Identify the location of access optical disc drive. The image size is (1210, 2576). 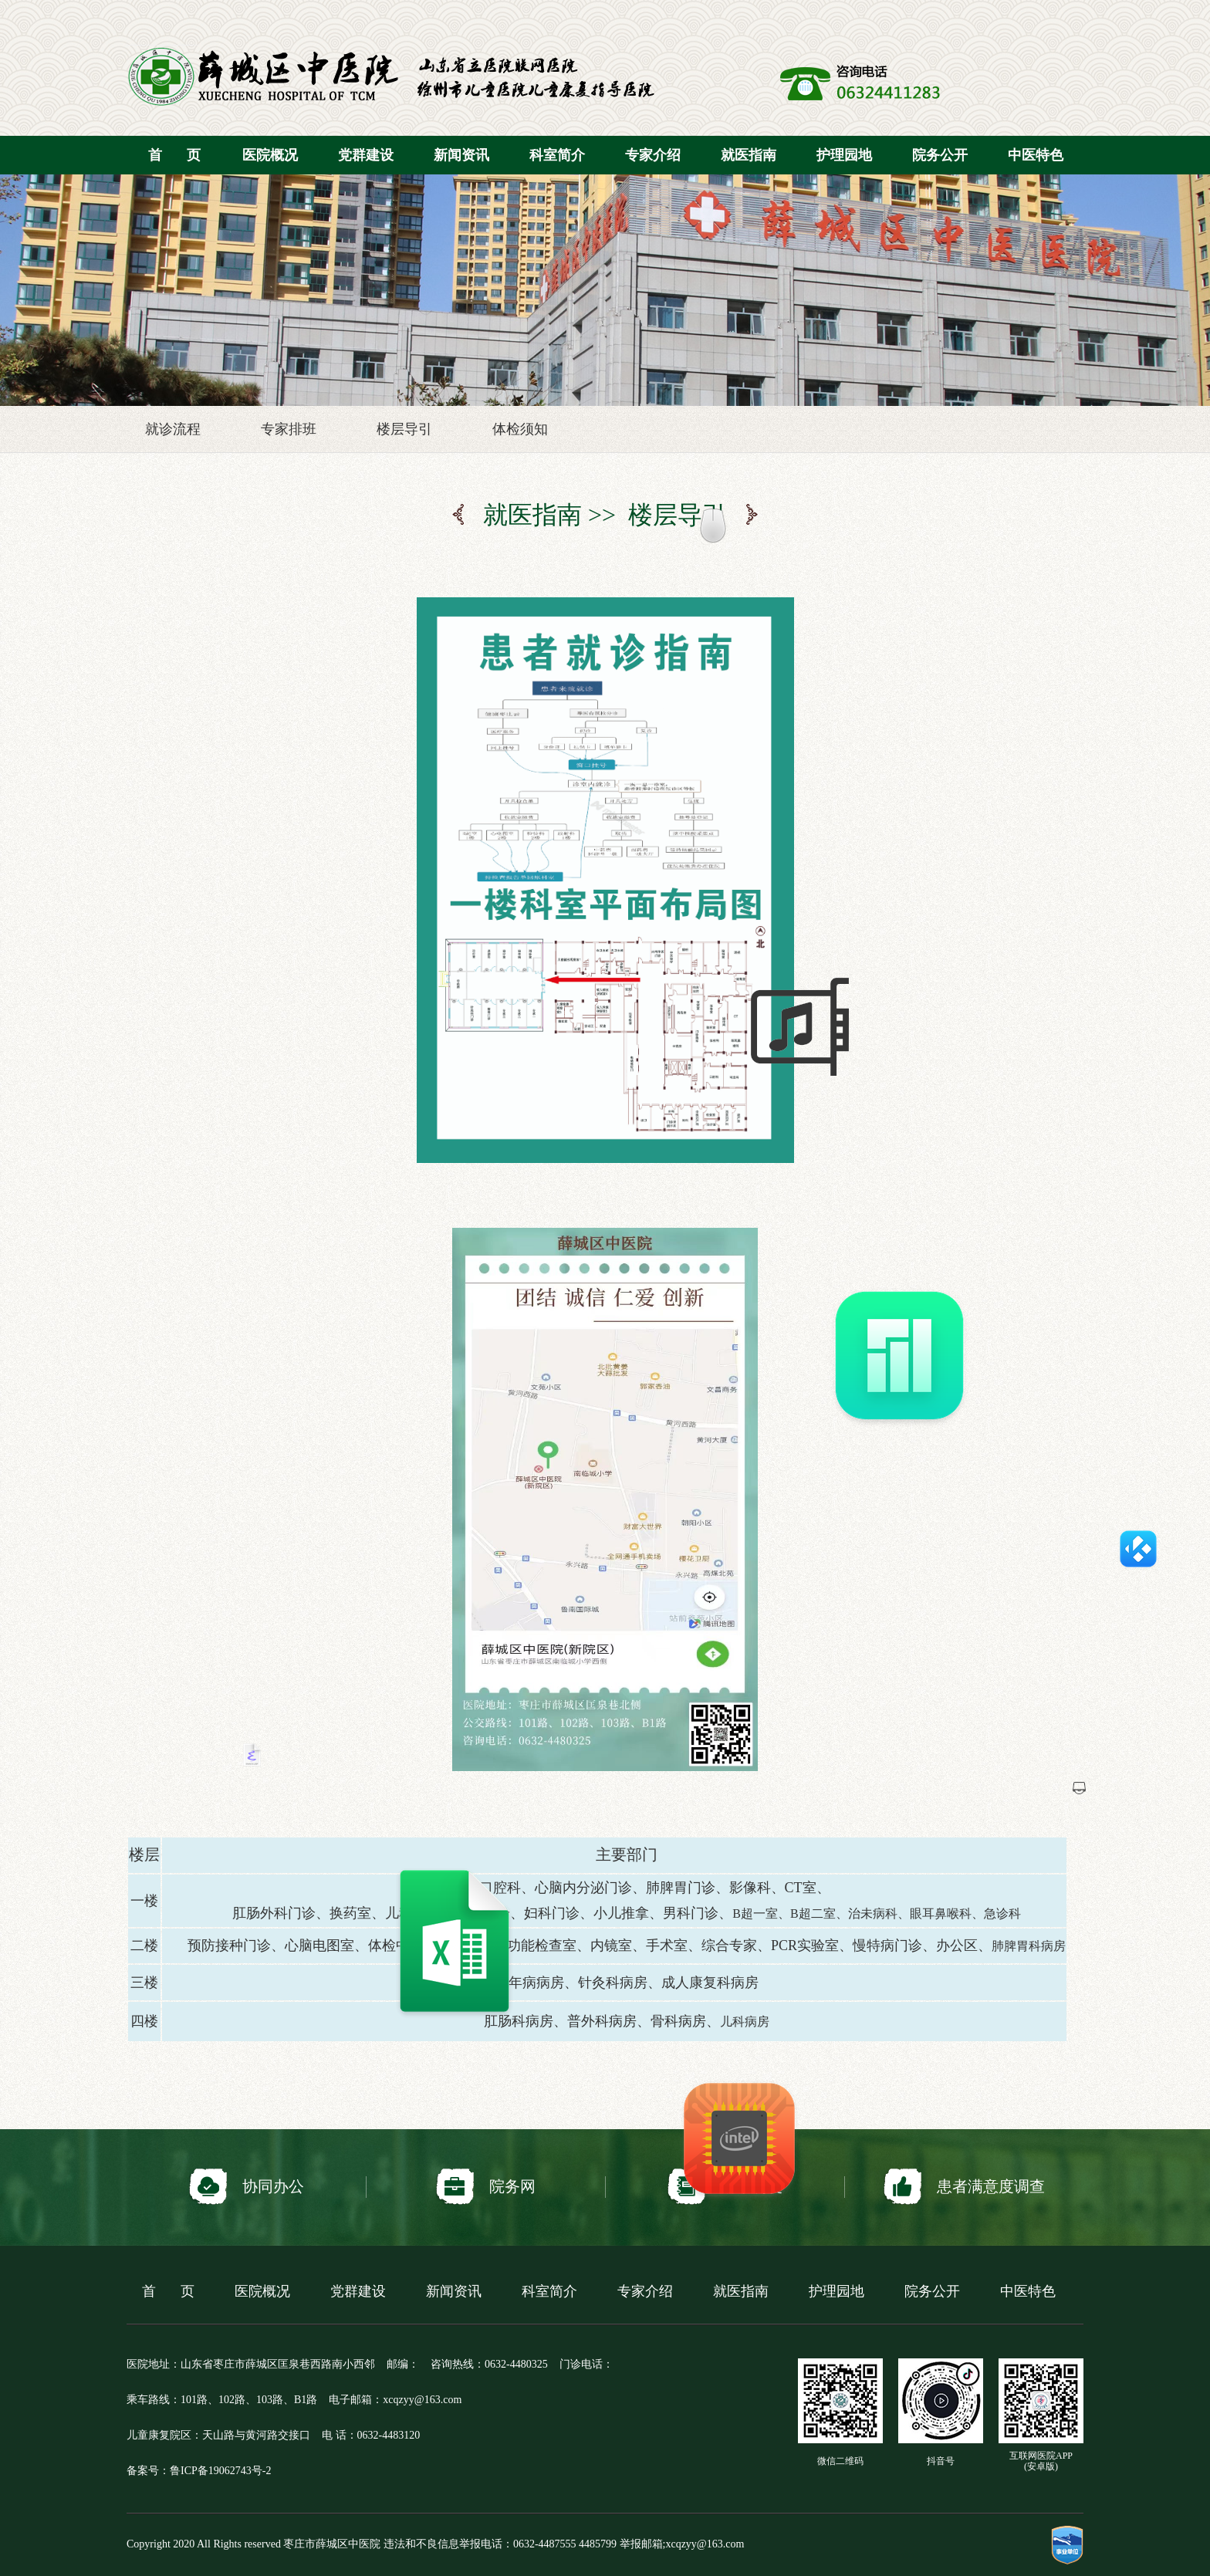
(1079, 1787).